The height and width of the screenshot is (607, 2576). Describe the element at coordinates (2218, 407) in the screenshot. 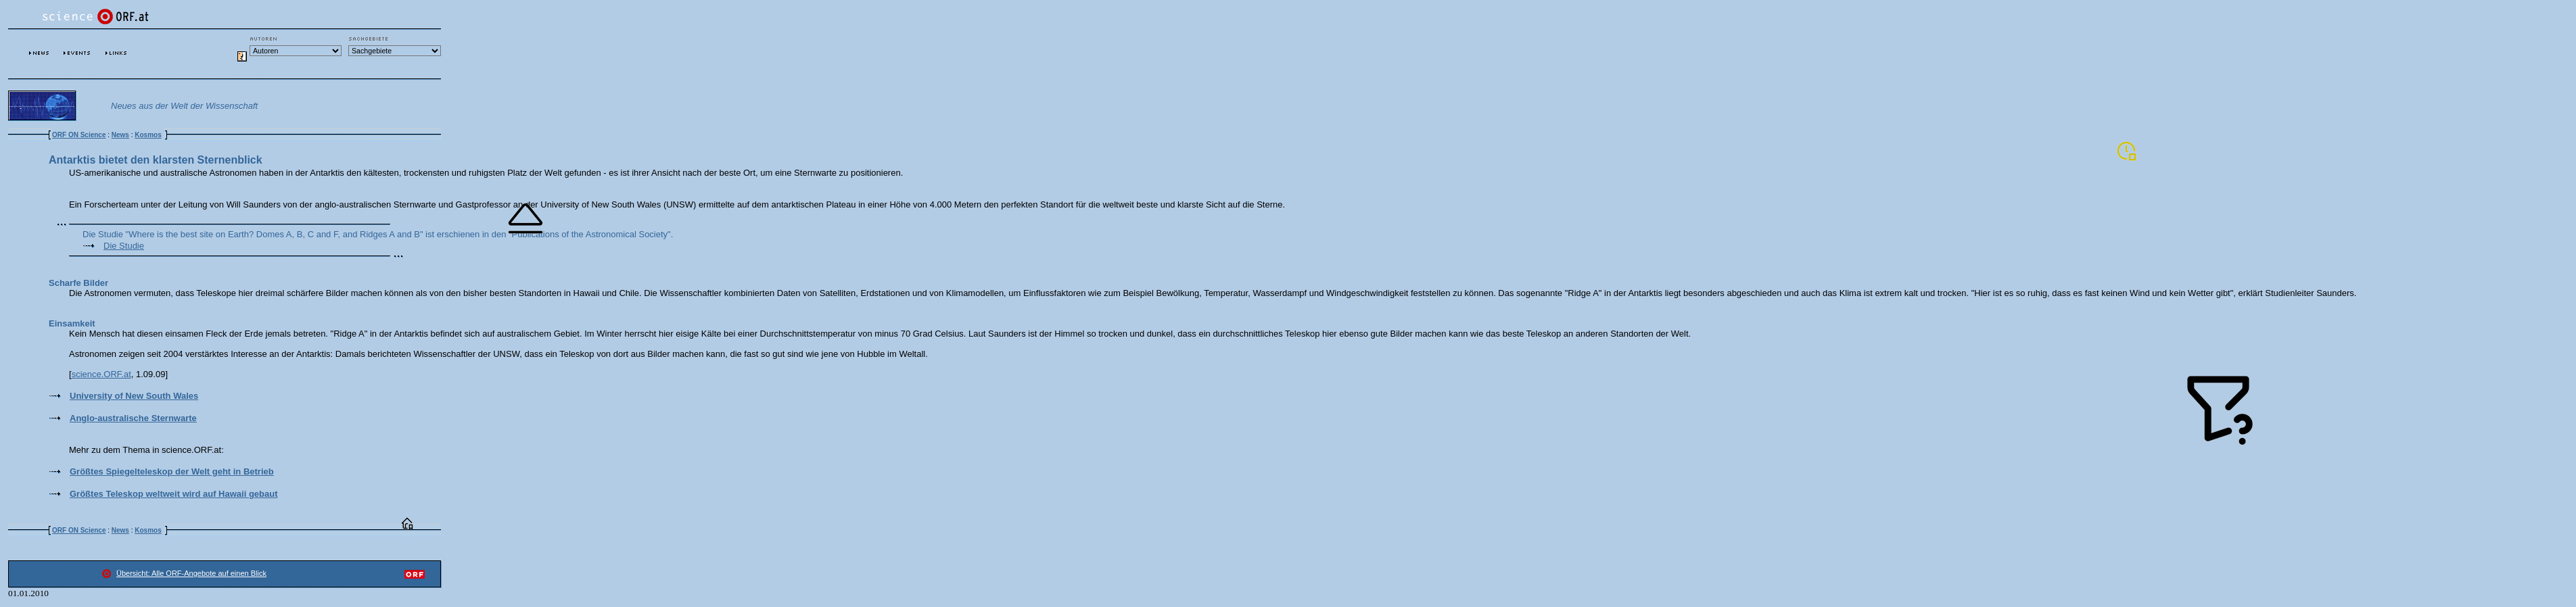

I see `get help with filter options` at that location.